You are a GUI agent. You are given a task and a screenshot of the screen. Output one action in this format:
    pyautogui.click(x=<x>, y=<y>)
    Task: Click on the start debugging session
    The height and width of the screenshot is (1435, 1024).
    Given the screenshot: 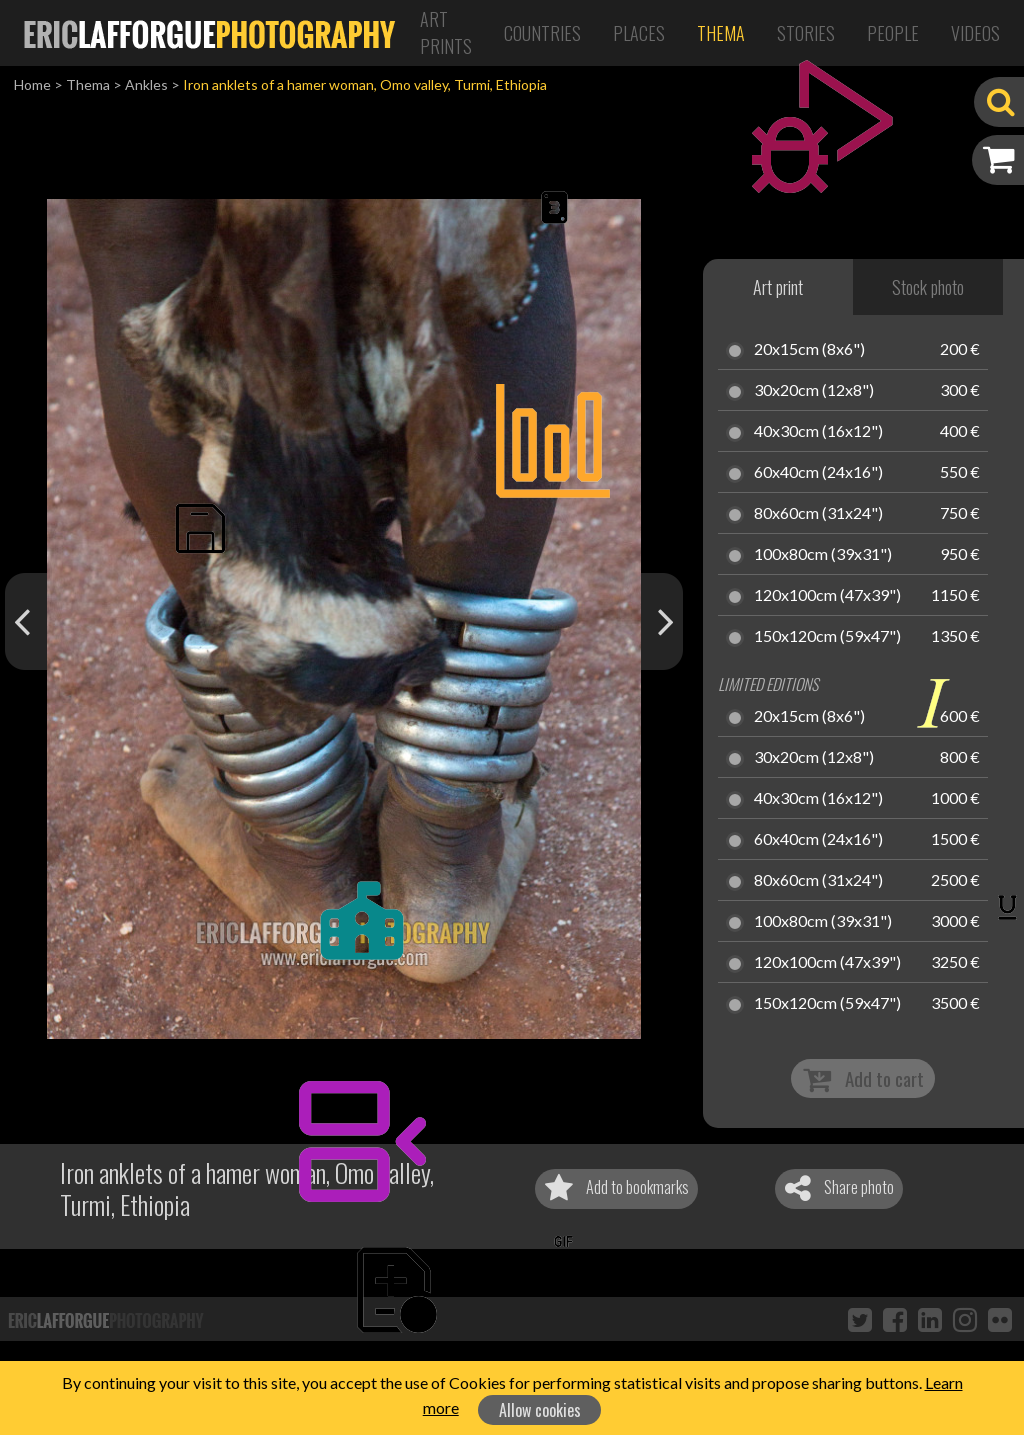 What is the action you would take?
    pyautogui.click(x=828, y=117)
    